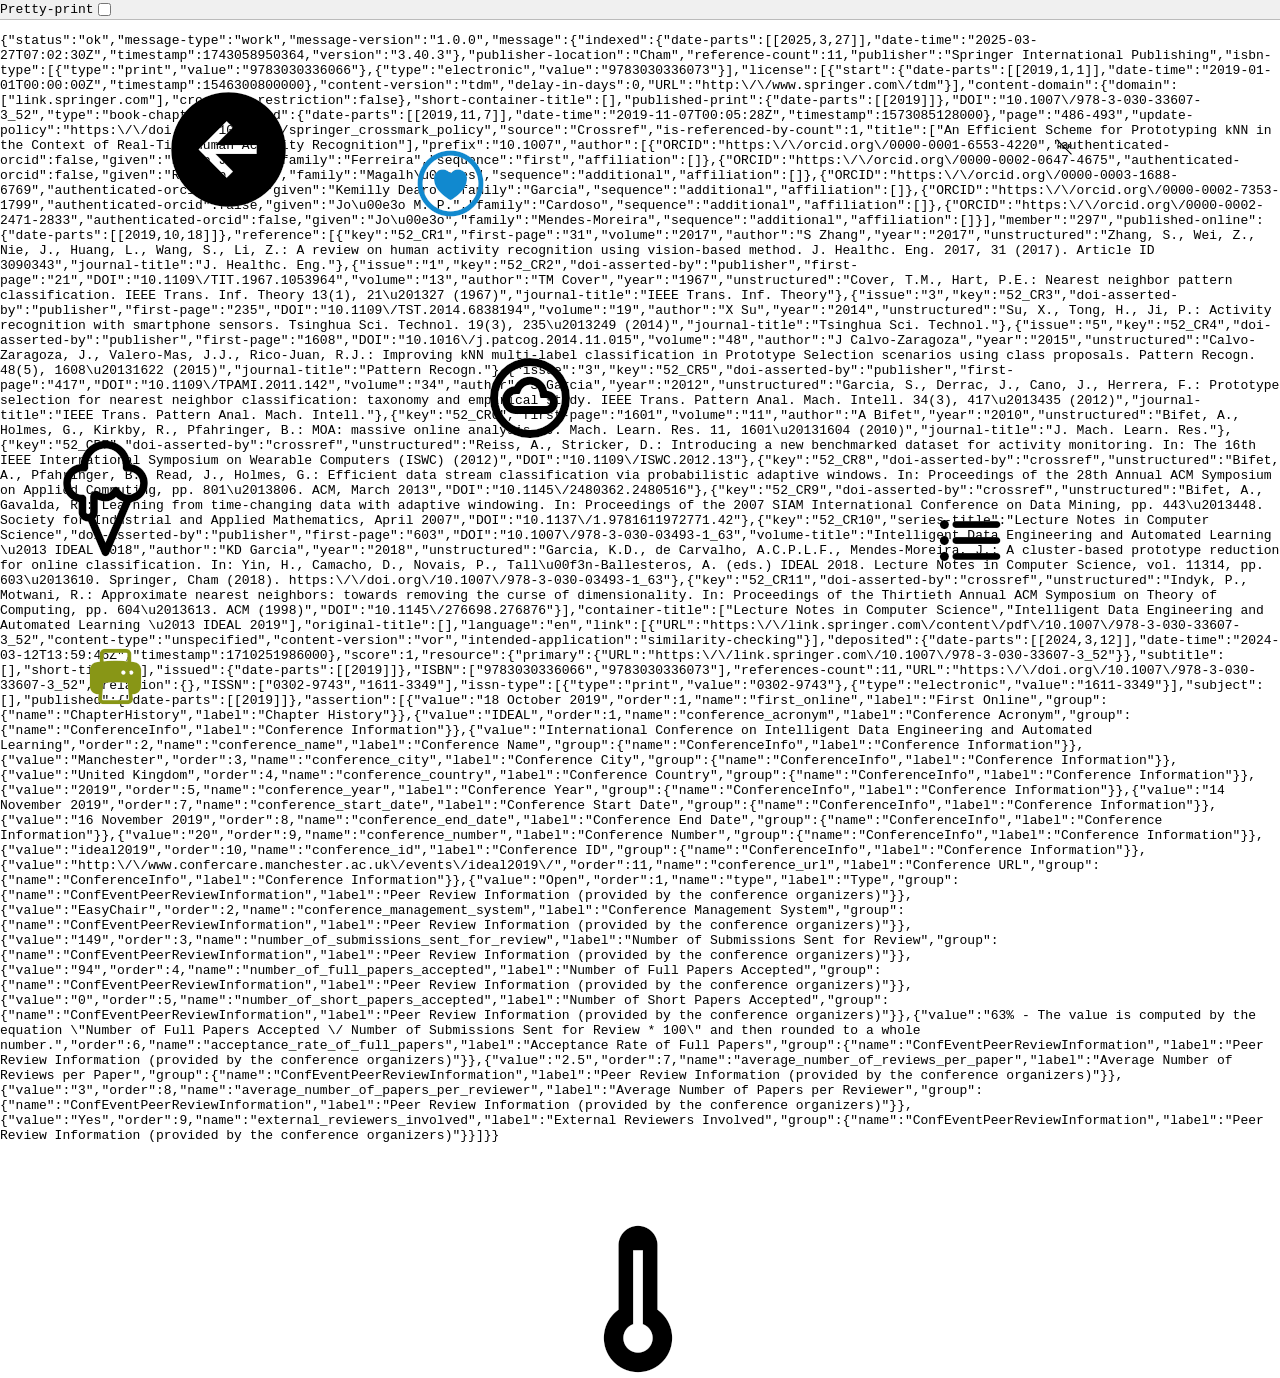 The width and height of the screenshot is (1280, 1378). Describe the element at coordinates (105, 498) in the screenshot. I see `browse dessert or ice cream options` at that location.